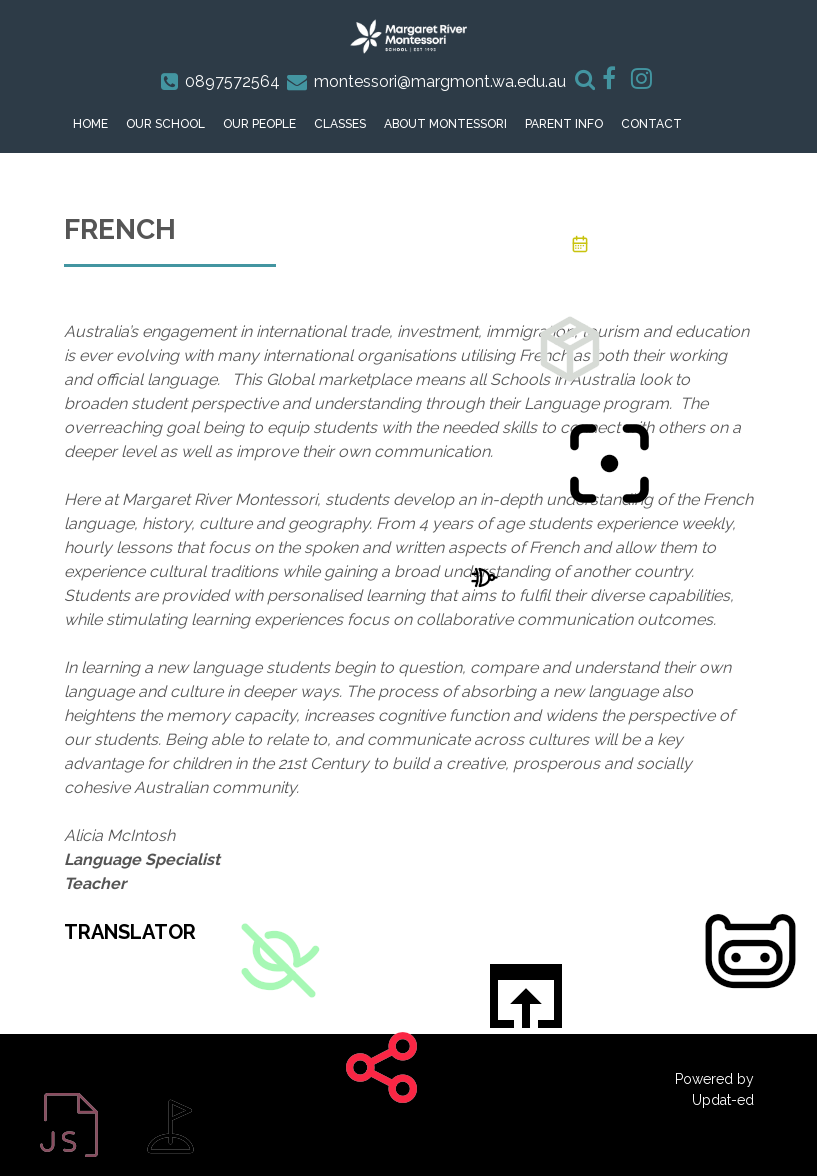  I want to click on disable freehand drawing mode, so click(278, 960).